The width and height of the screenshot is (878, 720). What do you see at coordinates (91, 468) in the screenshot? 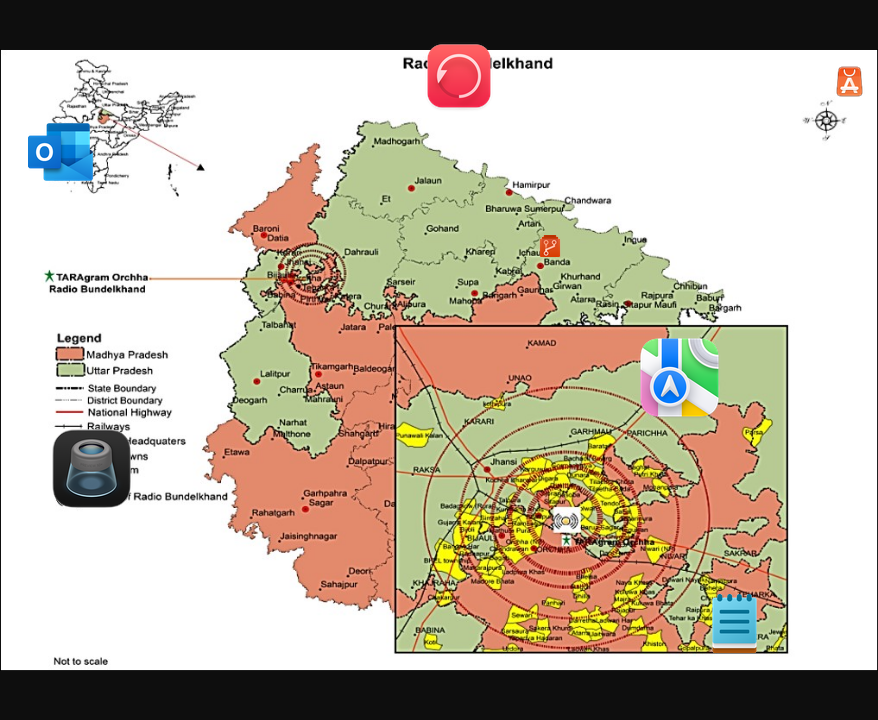
I see `open Preview app to view images and PDFs` at bounding box center [91, 468].